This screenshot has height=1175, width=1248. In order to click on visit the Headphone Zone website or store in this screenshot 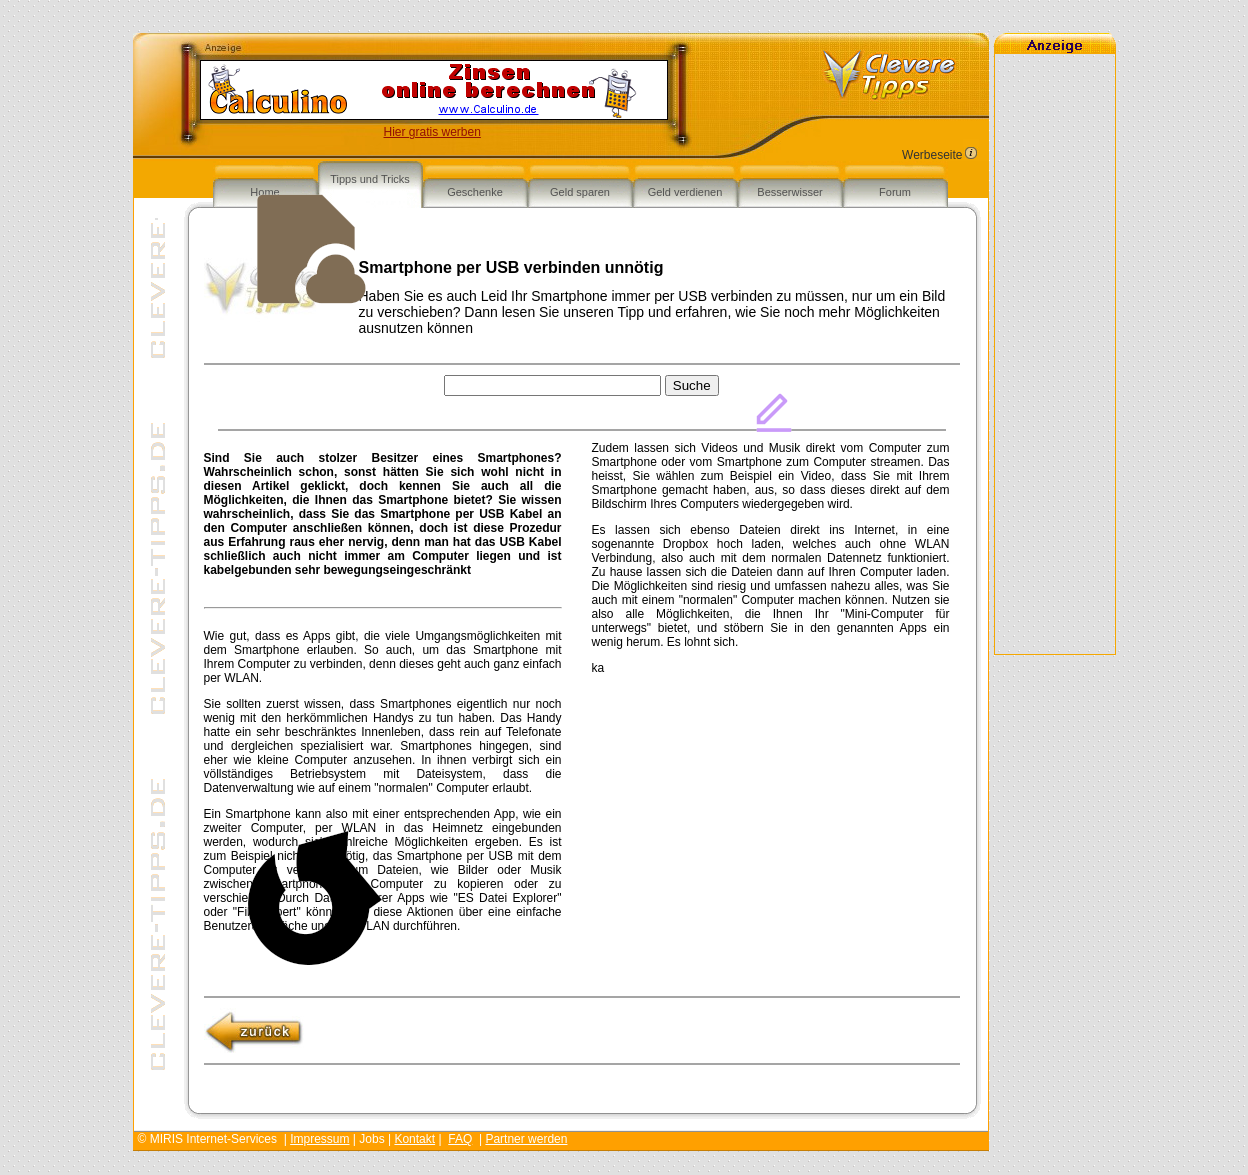, I will do `click(315, 898)`.